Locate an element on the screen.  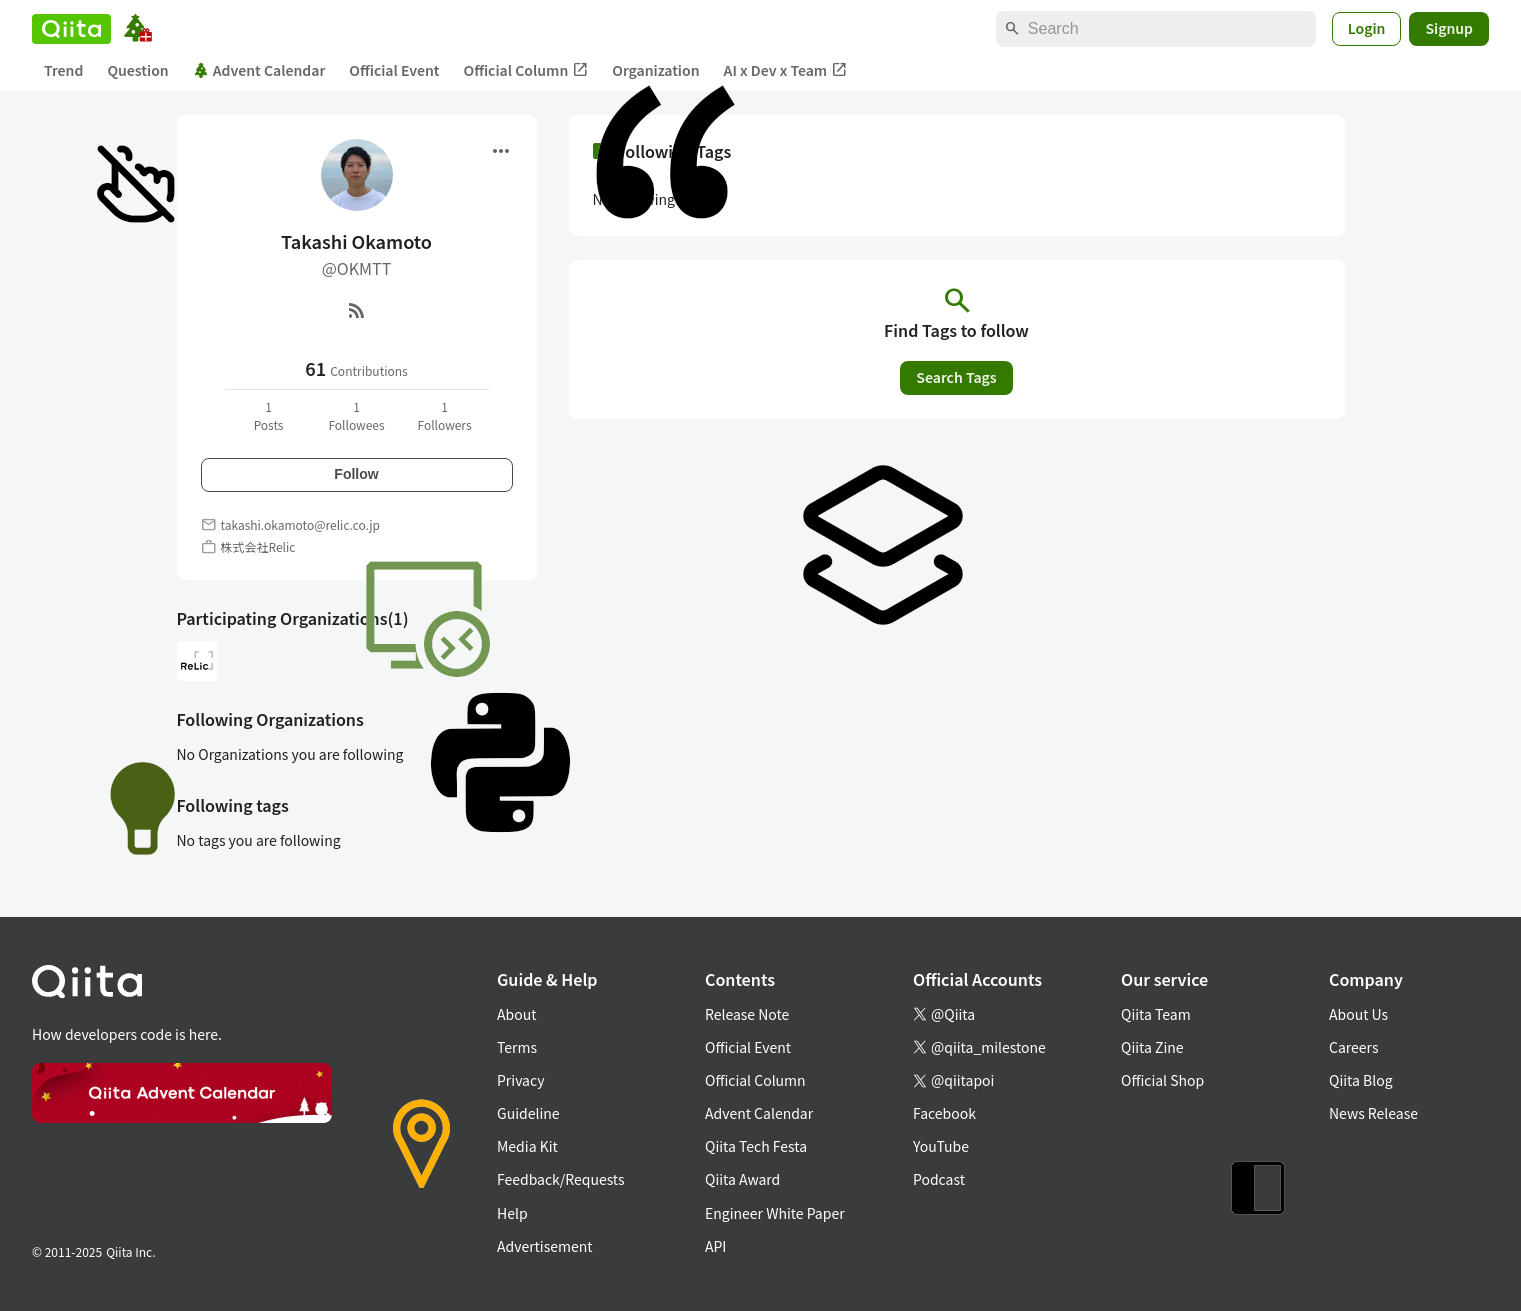
view or set your current location is located at coordinates (421, 1145).